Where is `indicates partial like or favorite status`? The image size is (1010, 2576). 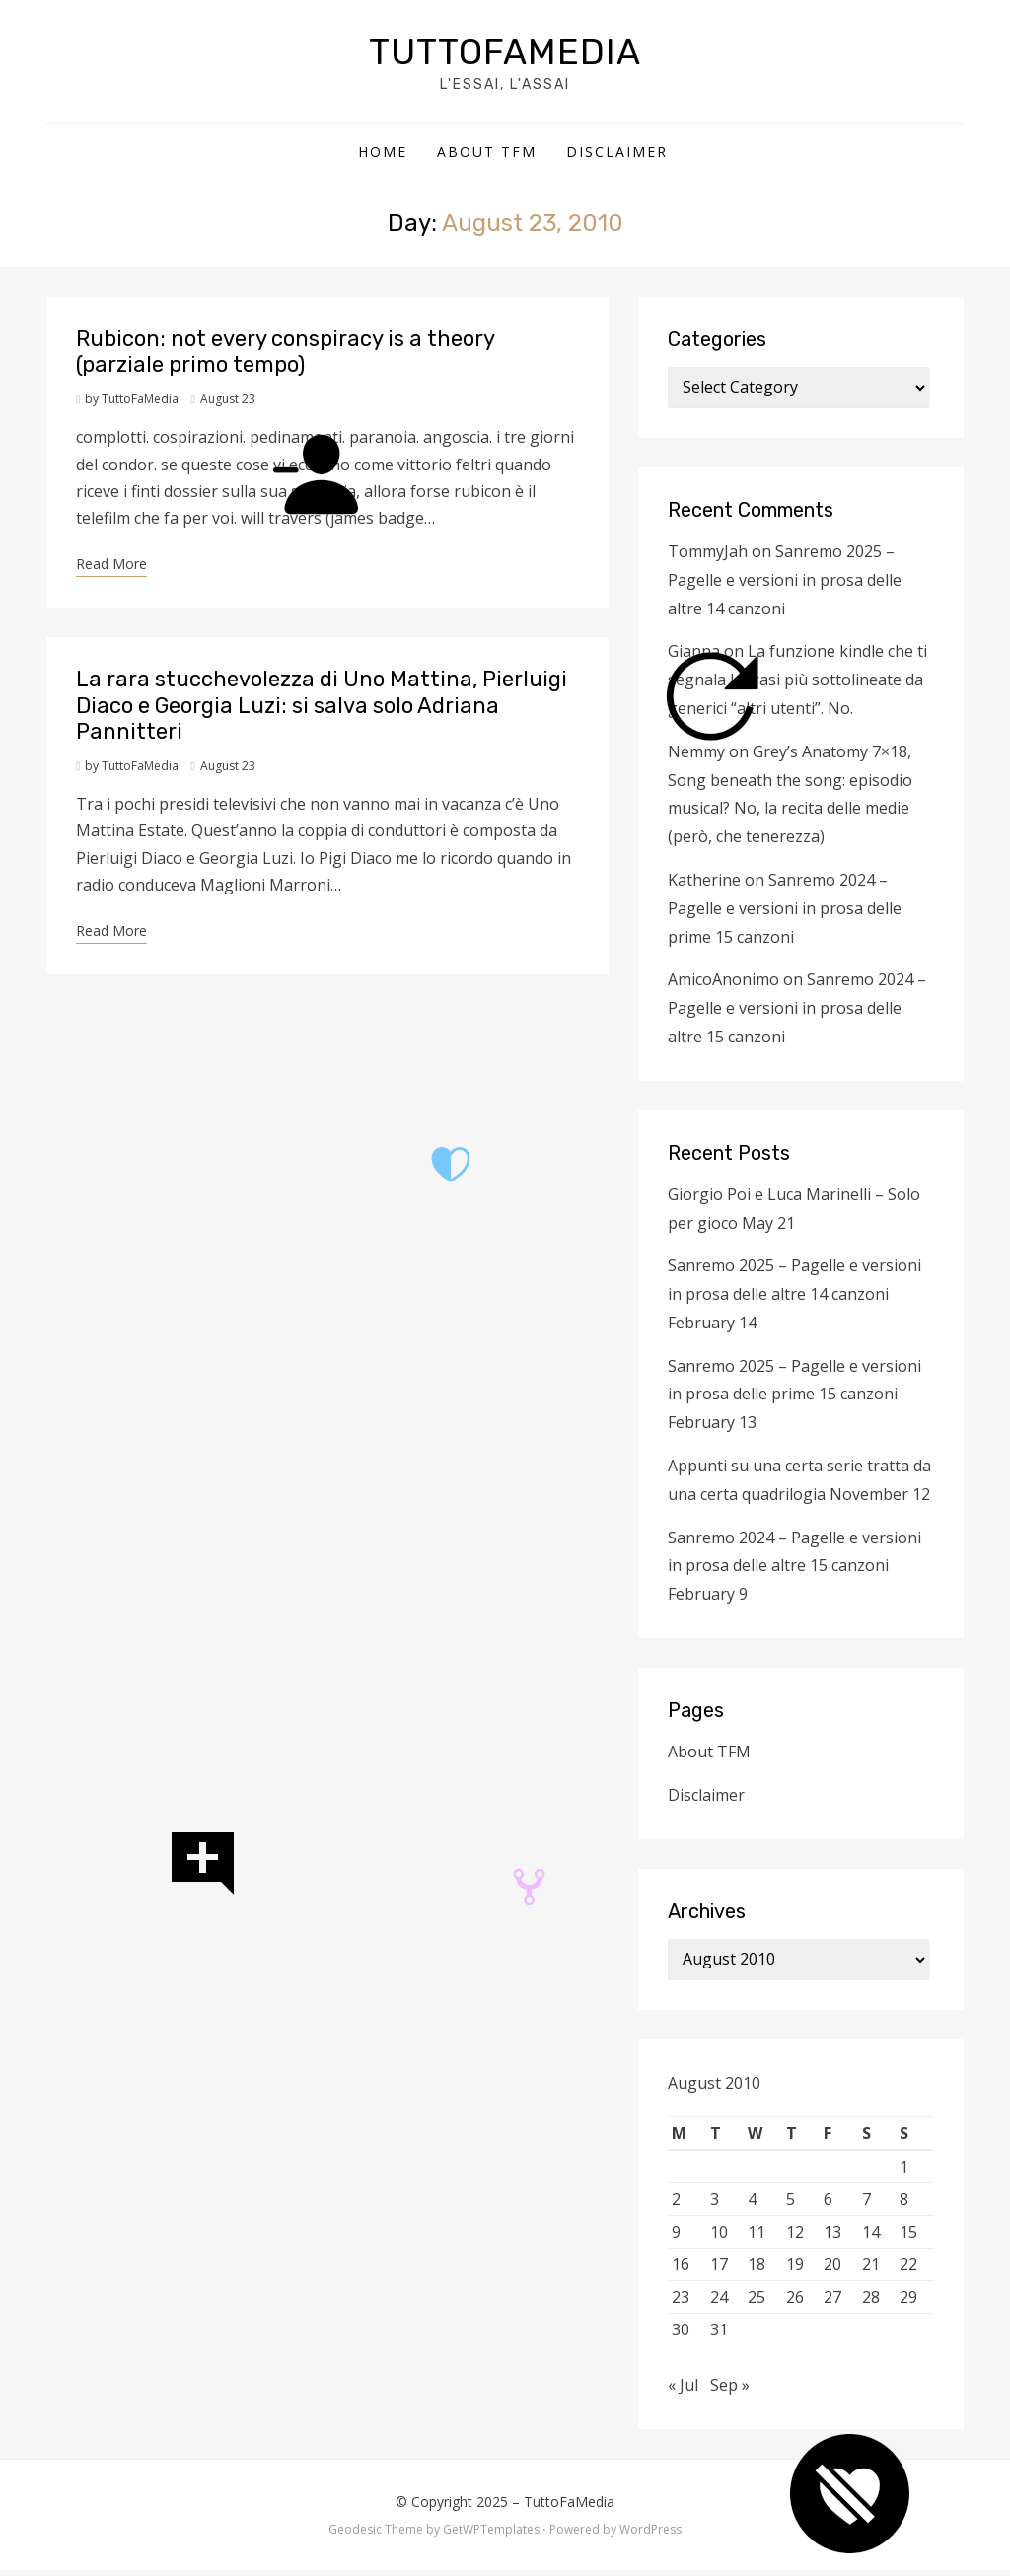 indicates partial like or favorite status is located at coordinates (451, 1165).